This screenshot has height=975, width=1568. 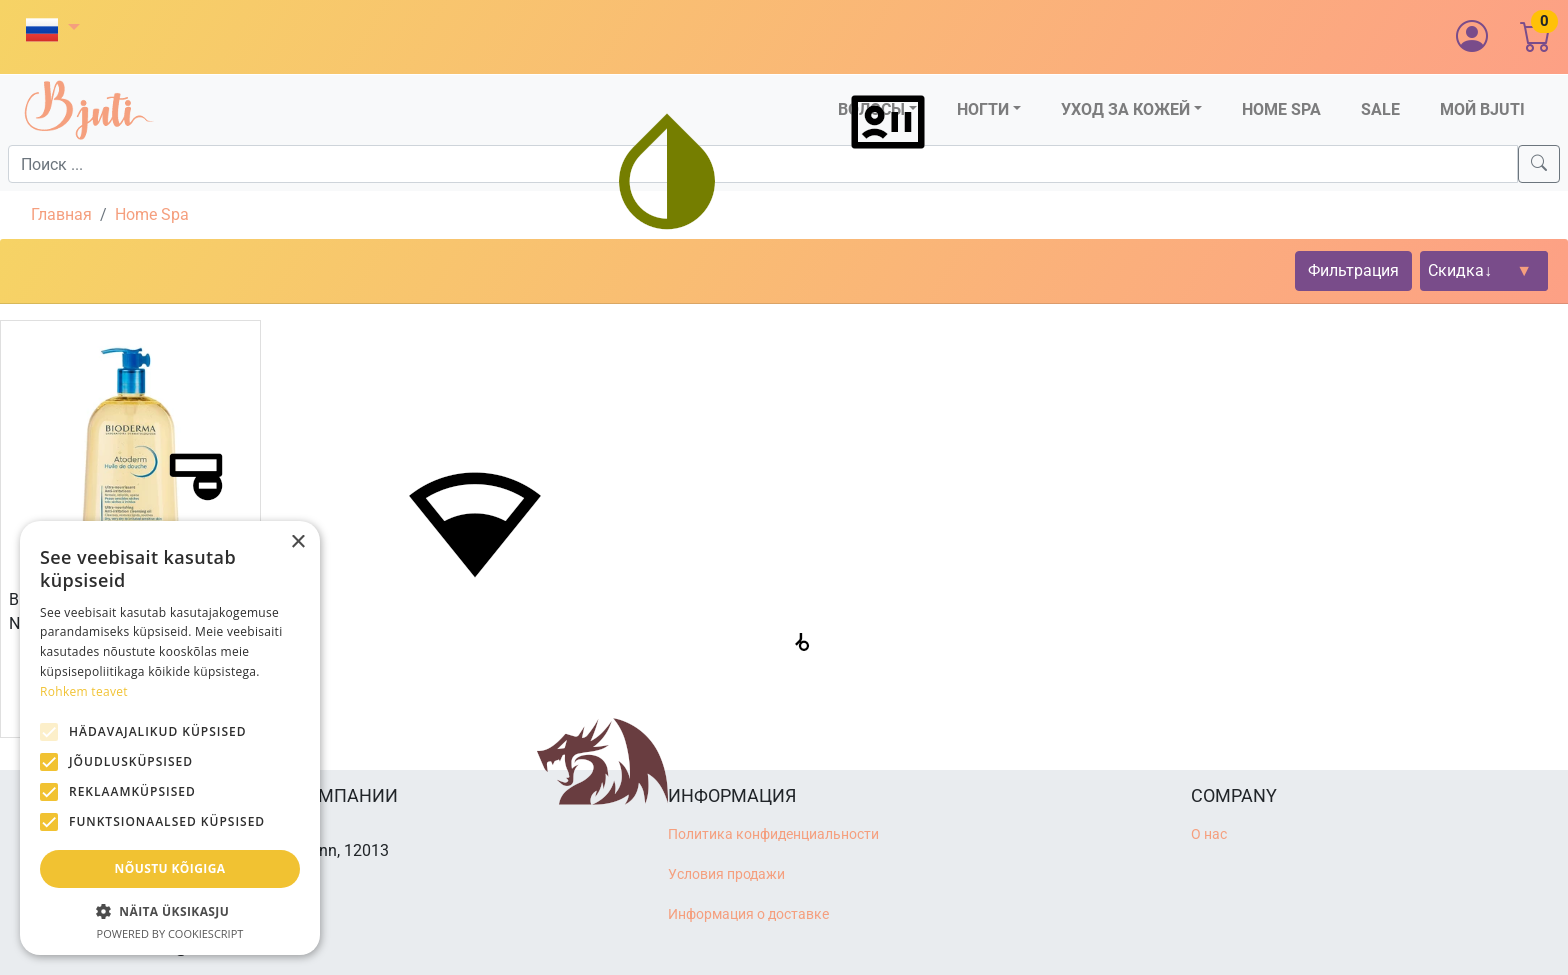 What do you see at coordinates (196, 474) in the screenshot?
I see `delete a row from a table or spreadsheet` at bounding box center [196, 474].